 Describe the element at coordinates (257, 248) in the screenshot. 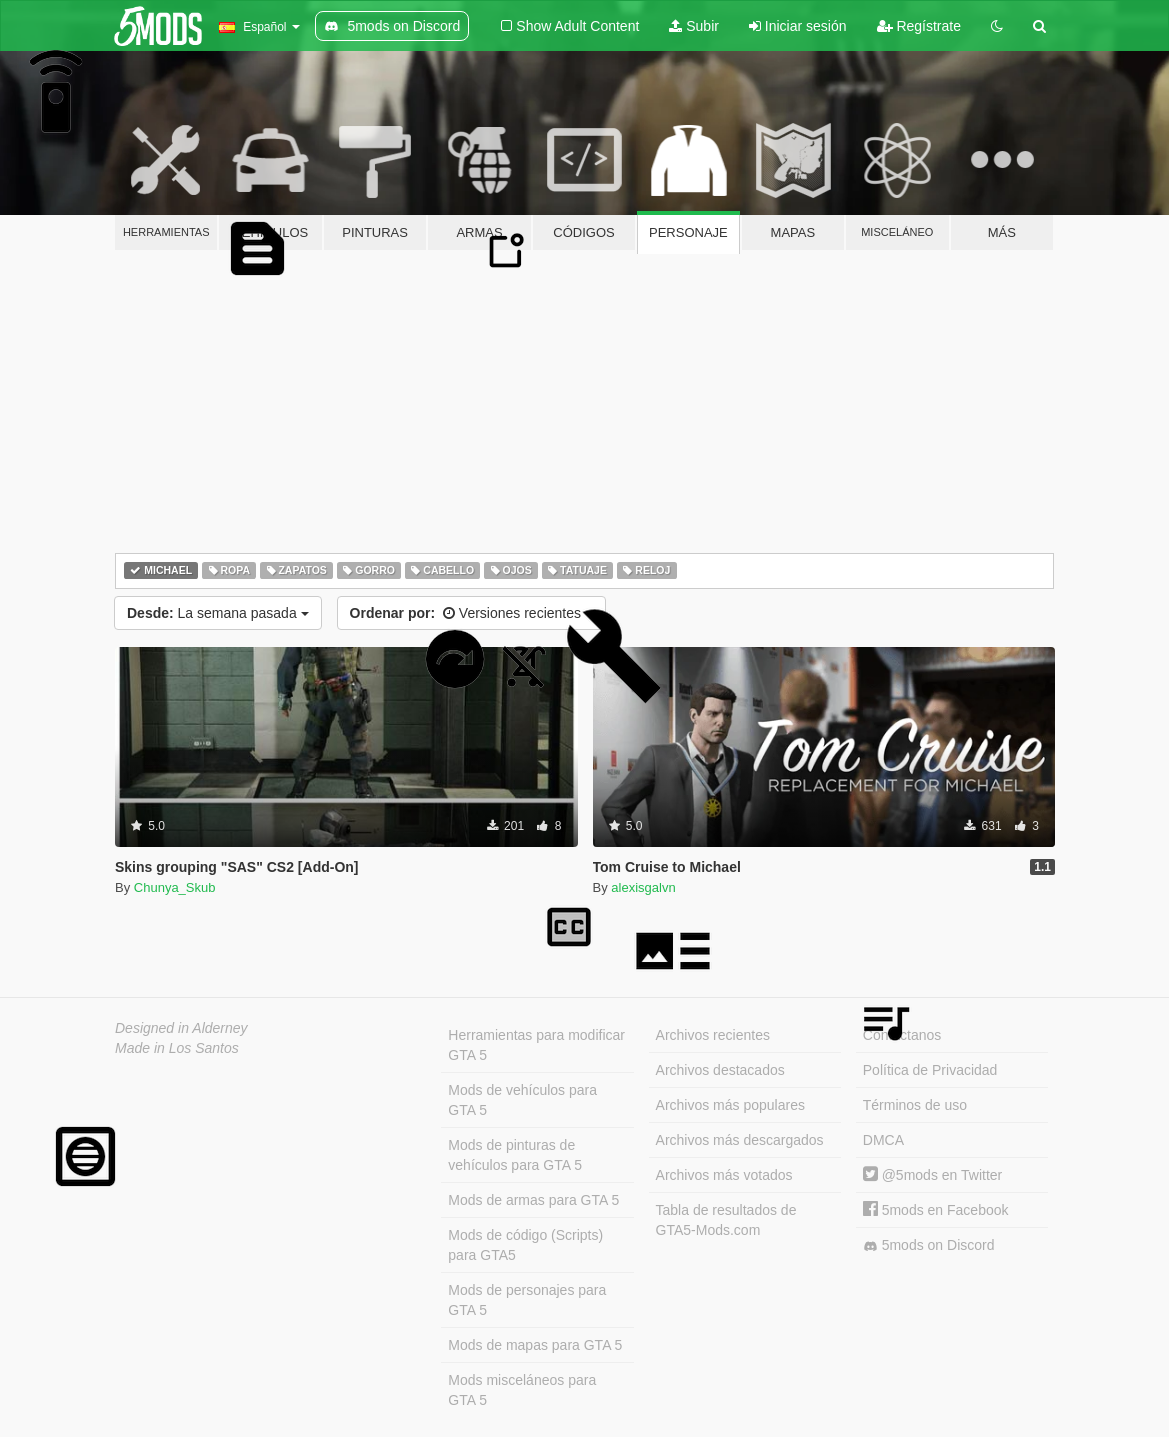

I see `view text snippet or document preview` at that location.